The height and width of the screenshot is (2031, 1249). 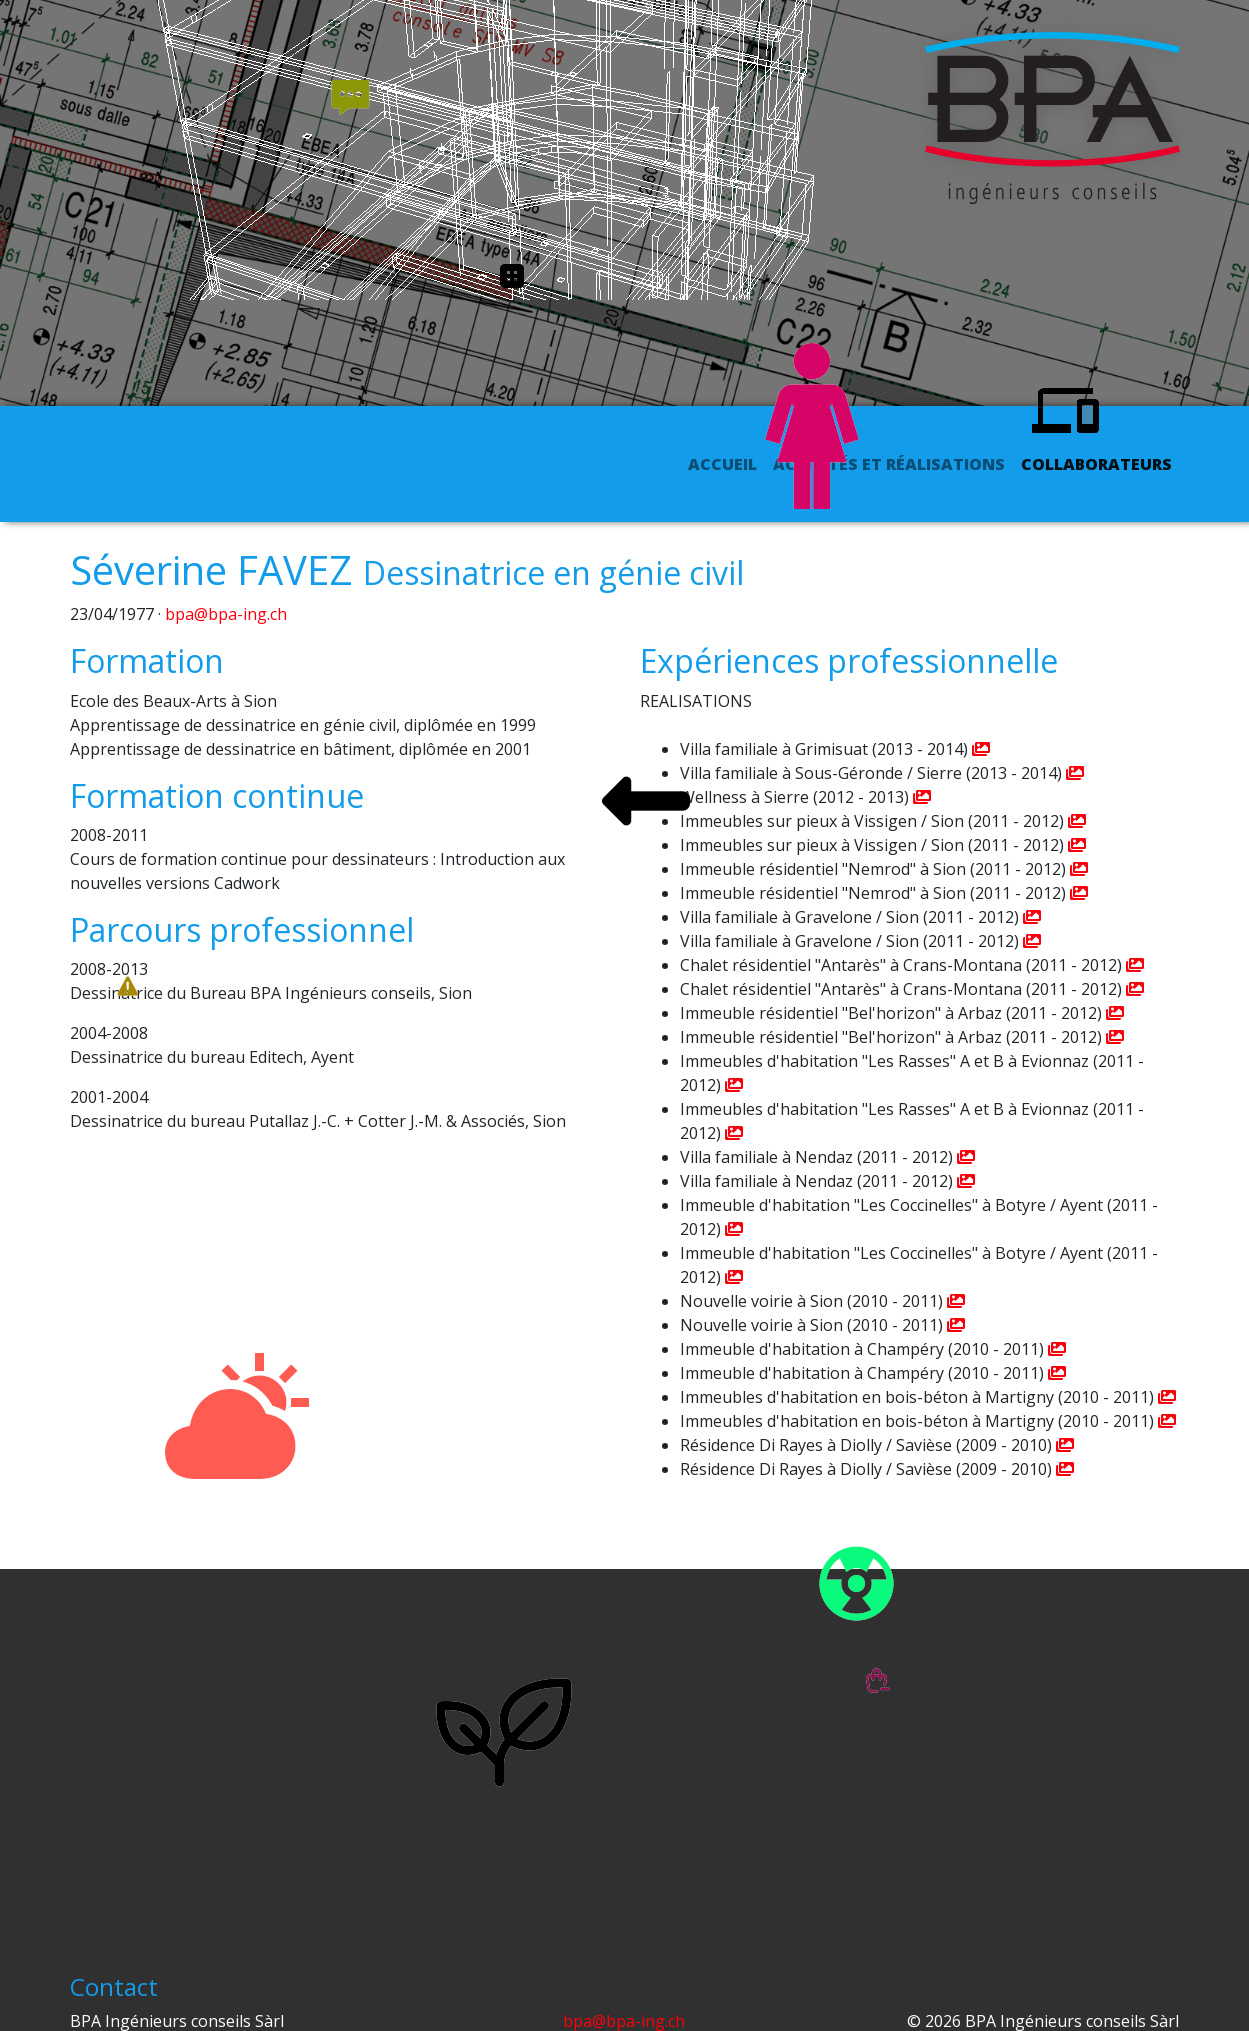 What do you see at coordinates (512, 276) in the screenshot?
I see `roll a random number or generate a random result` at bounding box center [512, 276].